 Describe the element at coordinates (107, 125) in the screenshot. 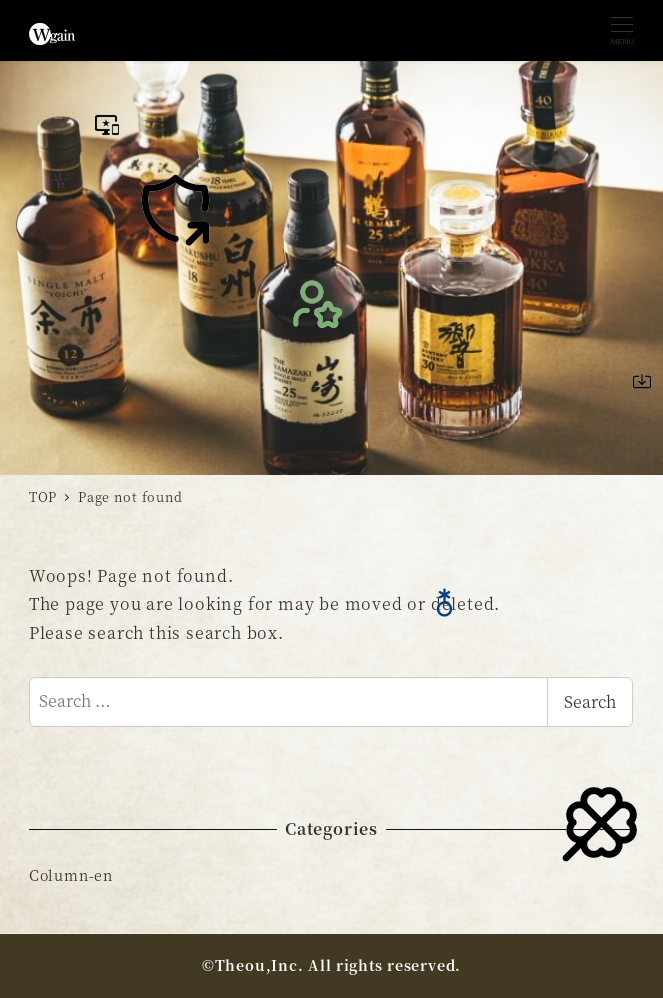

I see `view important or starred devices` at that location.